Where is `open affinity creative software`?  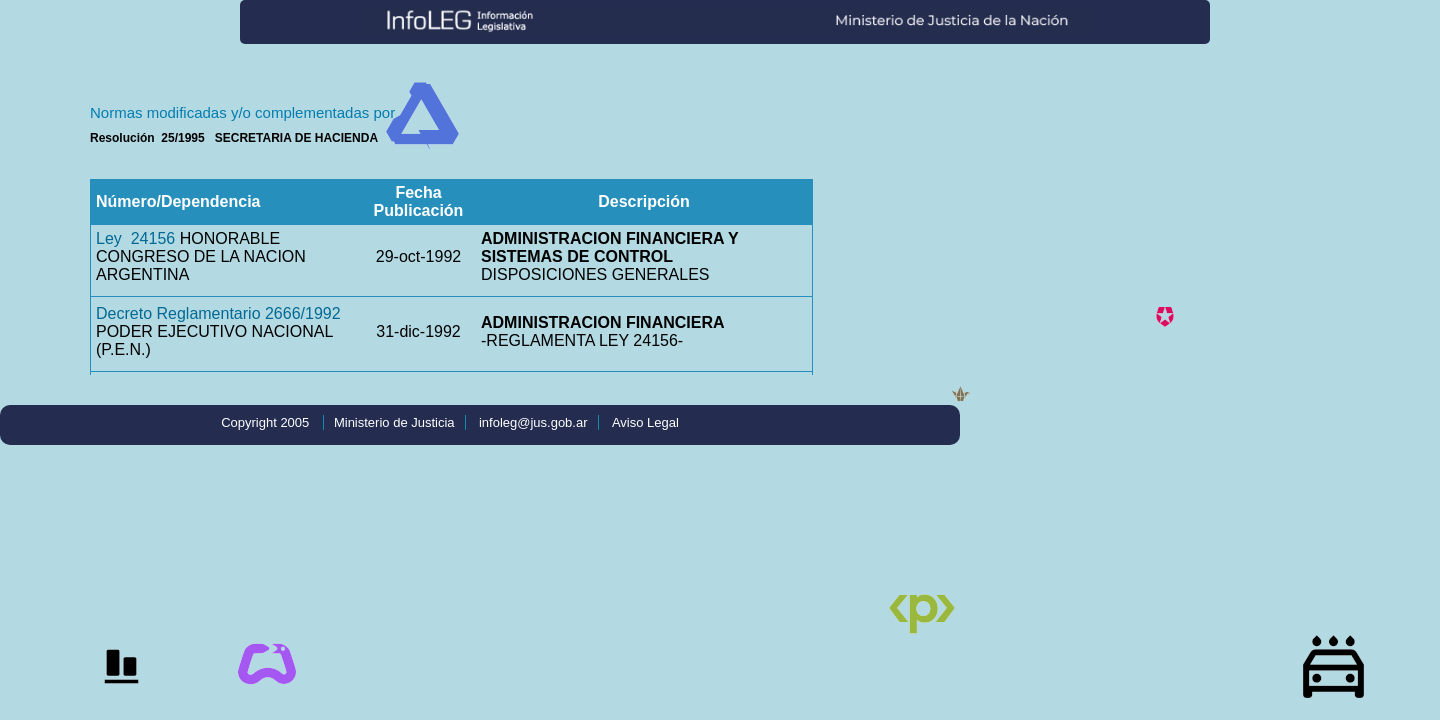
open affinity creative software is located at coordinates (422, 115).